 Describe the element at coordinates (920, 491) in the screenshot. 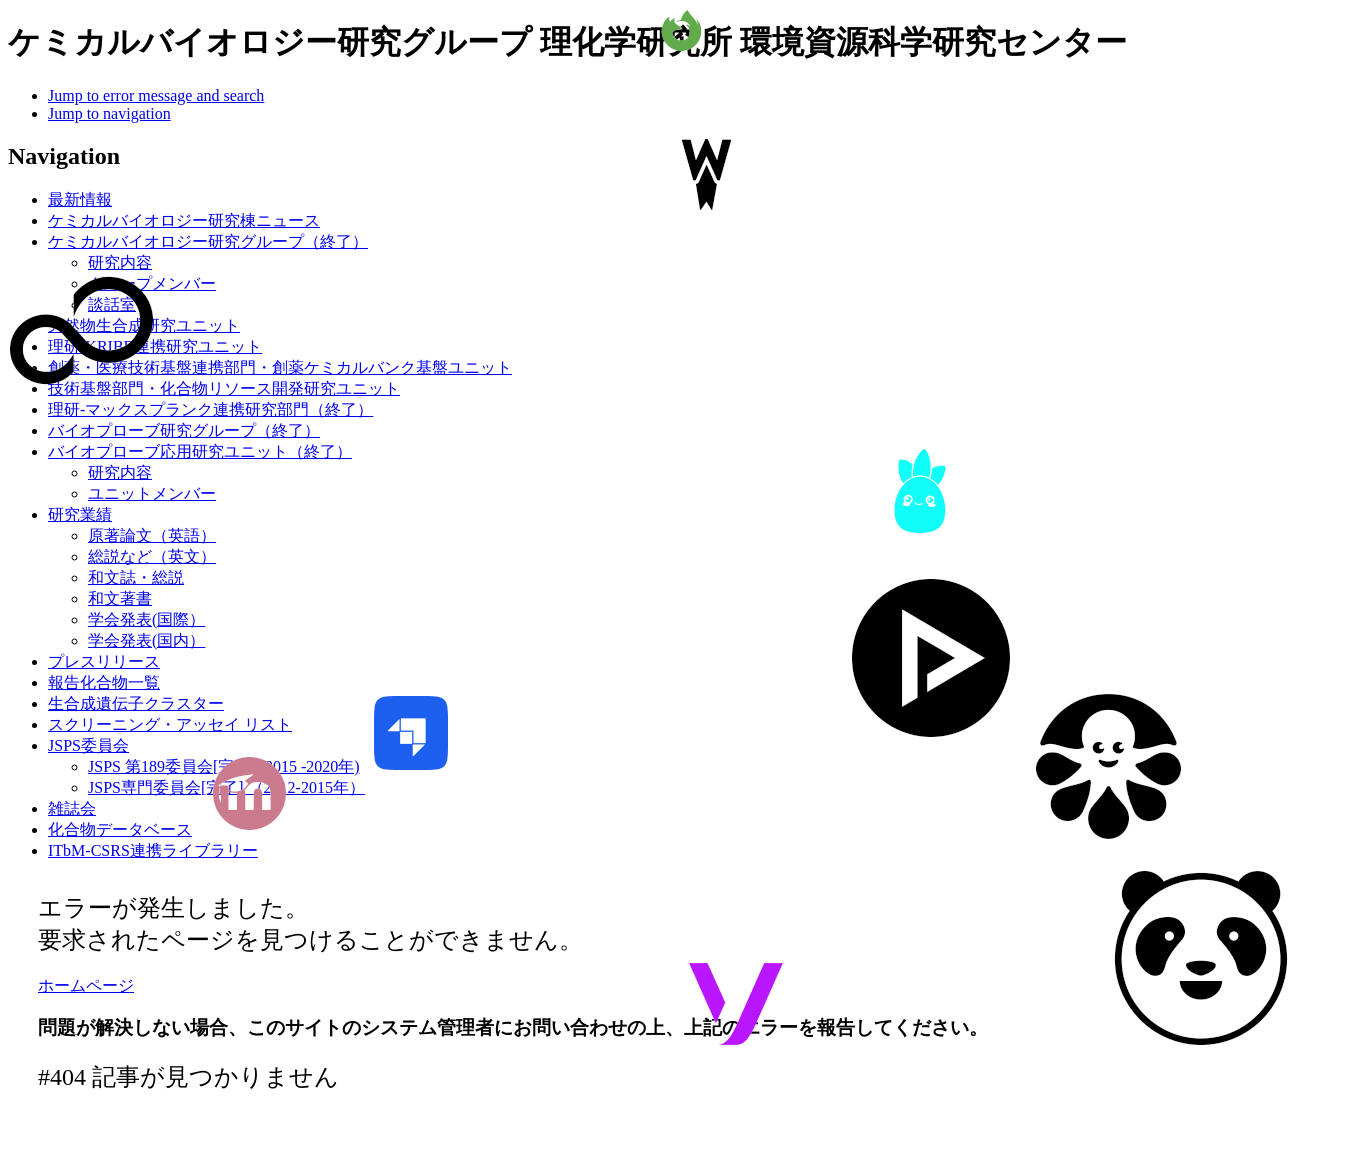

I see `pinia state management library logo` at that location.